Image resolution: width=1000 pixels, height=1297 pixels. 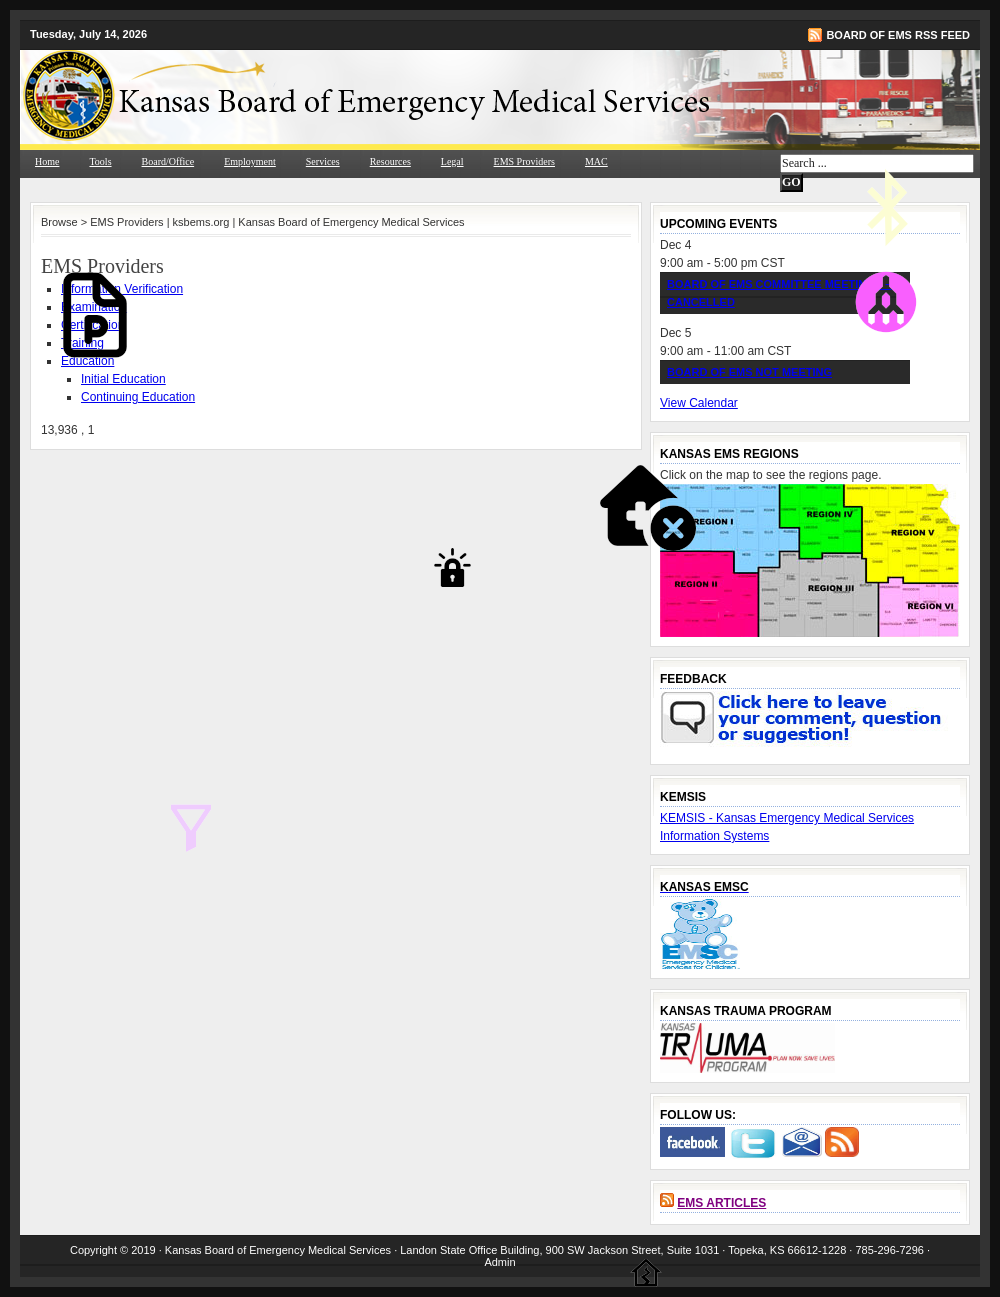 What do you see at coordinates (646, 1274) in the screenshot?
I see `indicates earthquake alert or seismic activity warning` at bounding box center [646, 1274].